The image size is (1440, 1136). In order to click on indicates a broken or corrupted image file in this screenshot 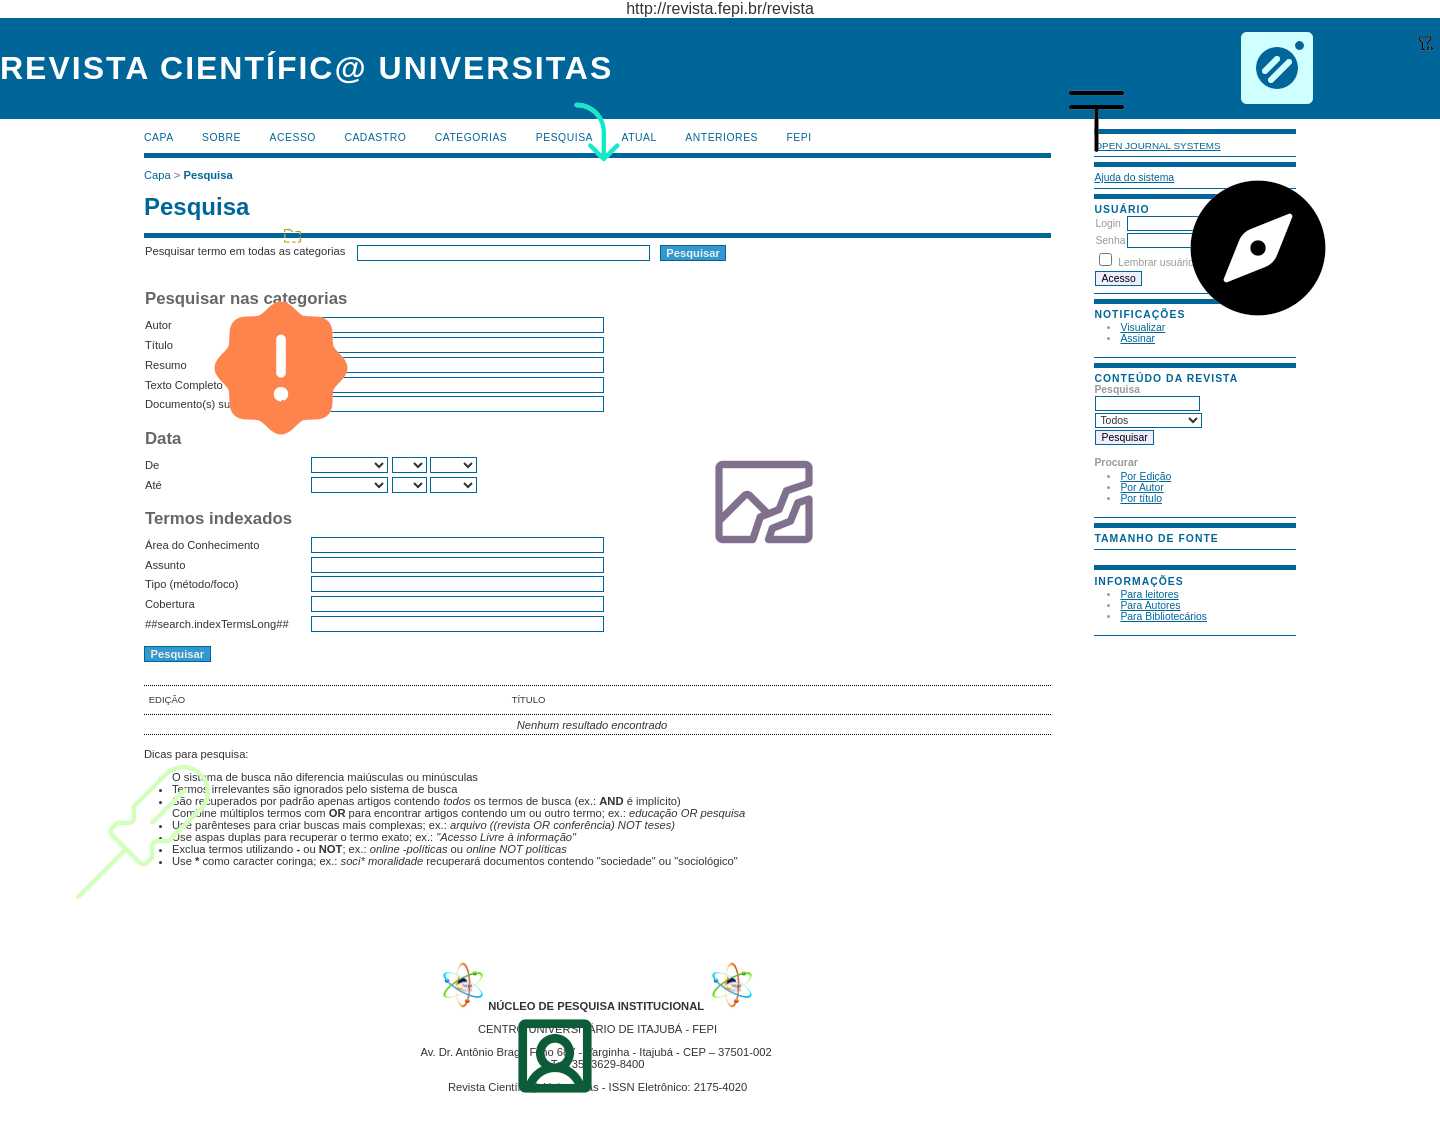, I will do `click(764, 502)`.